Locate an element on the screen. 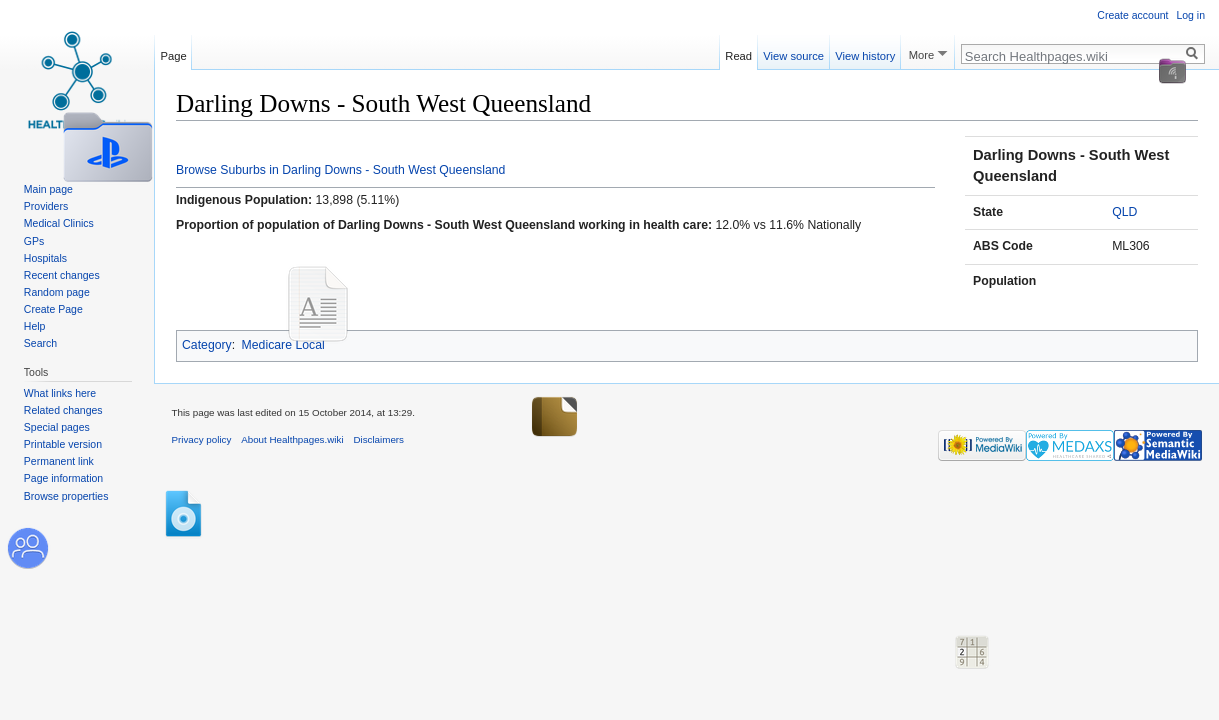 The image size is (1219, 720). open sudoku puzzle game is located at coordinates (972, 652).